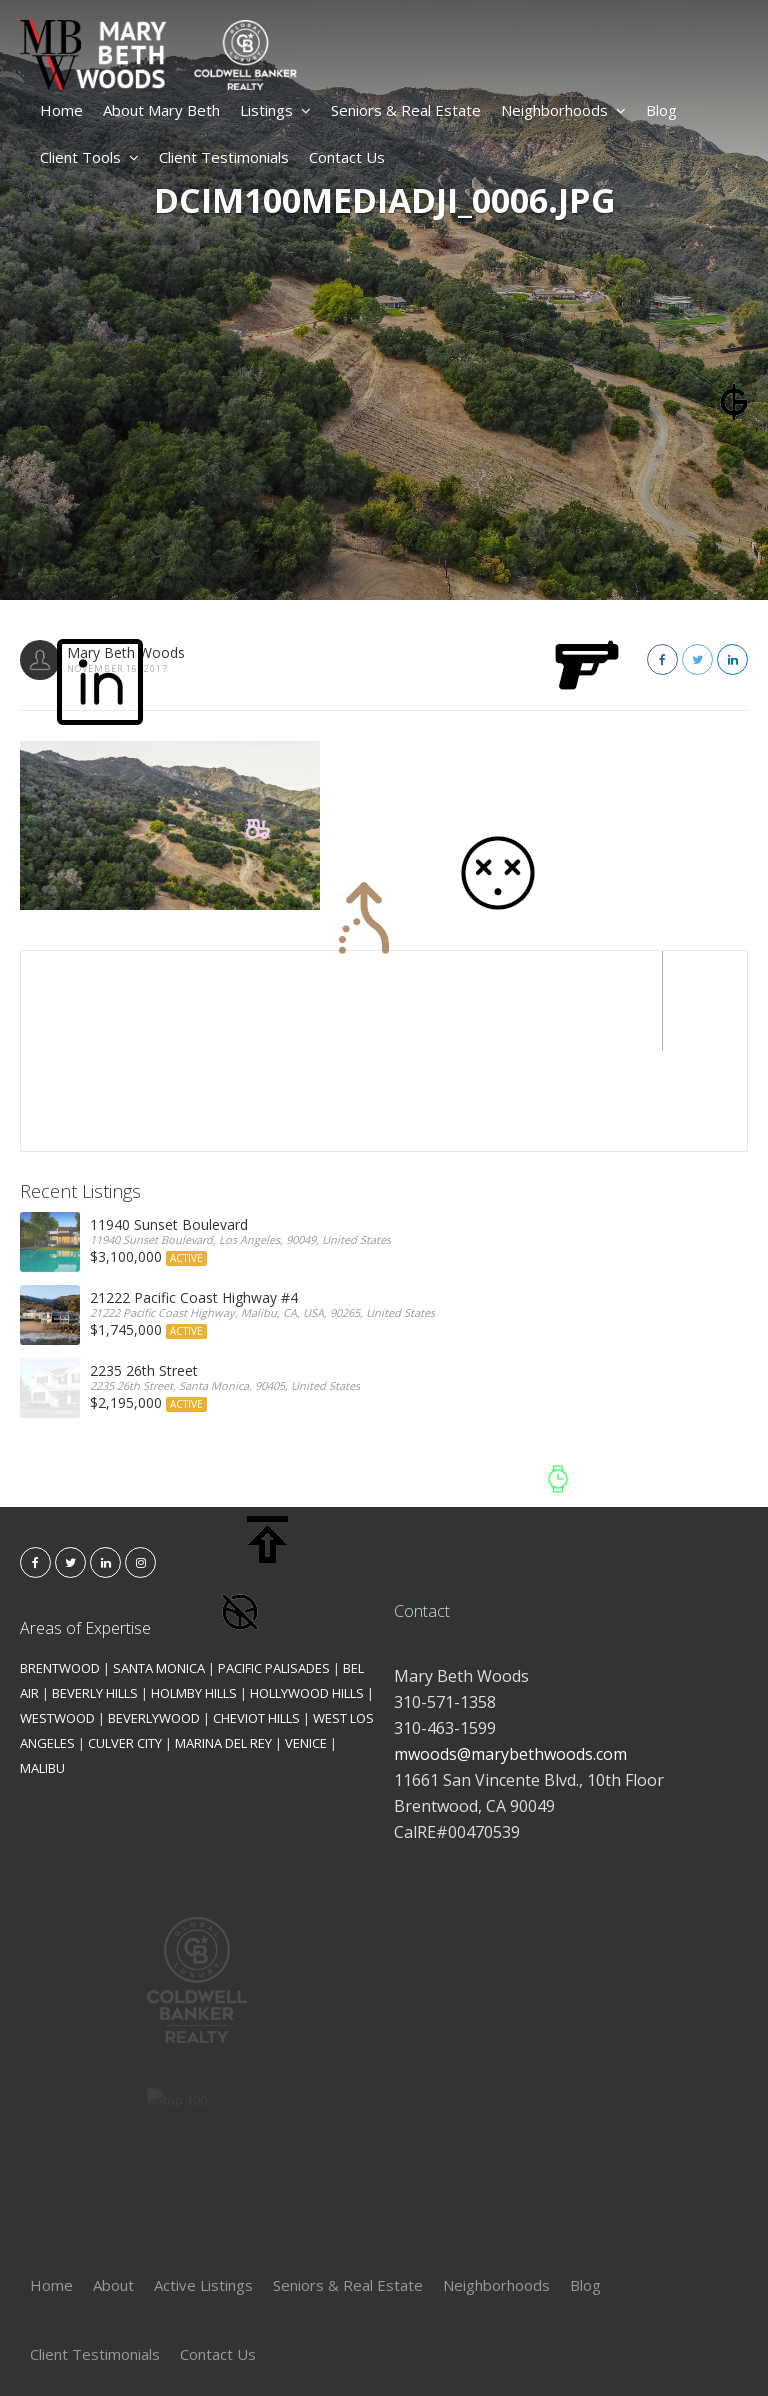  Describe the element at coordinates (267, 1539) in the screenshot. I see `publish or upload content` at that location.